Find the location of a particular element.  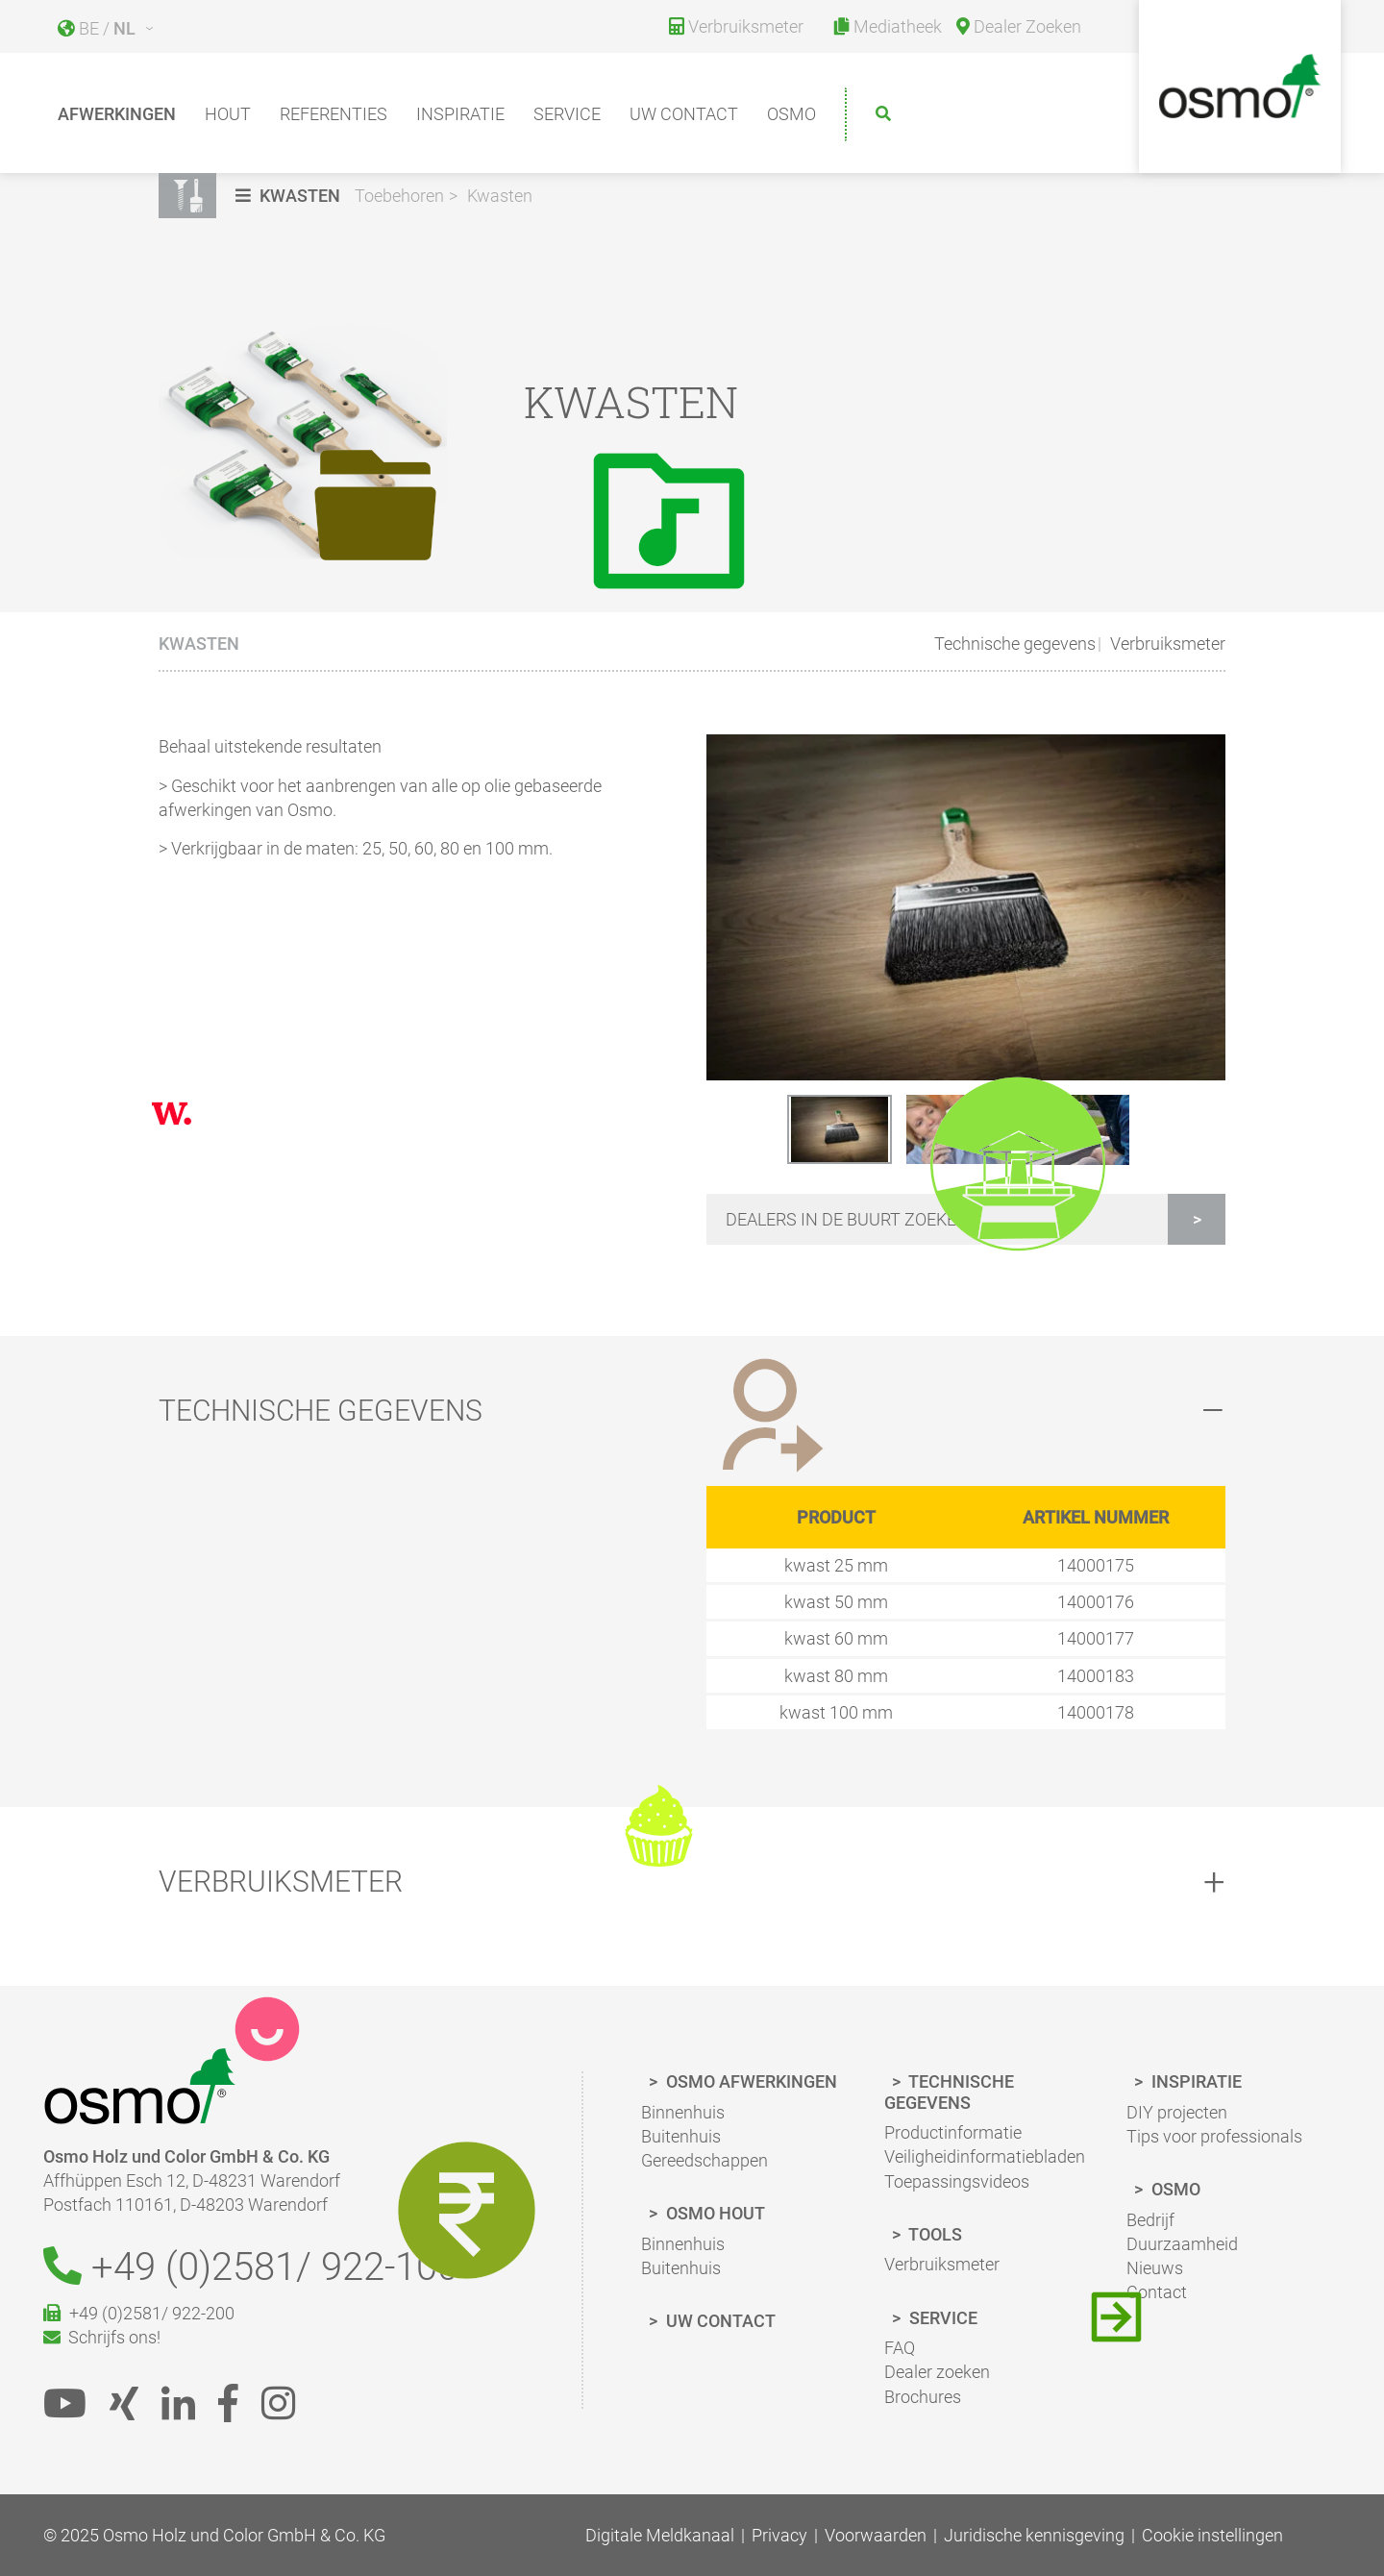

vanilla extract css framework logo is located at coordinates (658, 1825).